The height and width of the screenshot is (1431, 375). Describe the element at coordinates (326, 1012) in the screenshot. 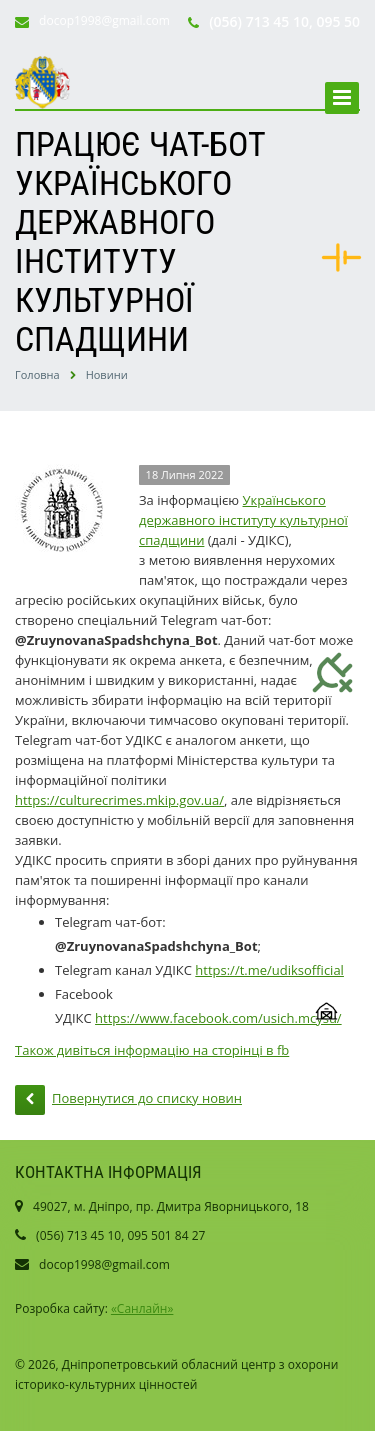

I see `access farm or agricultural settings` at that location.